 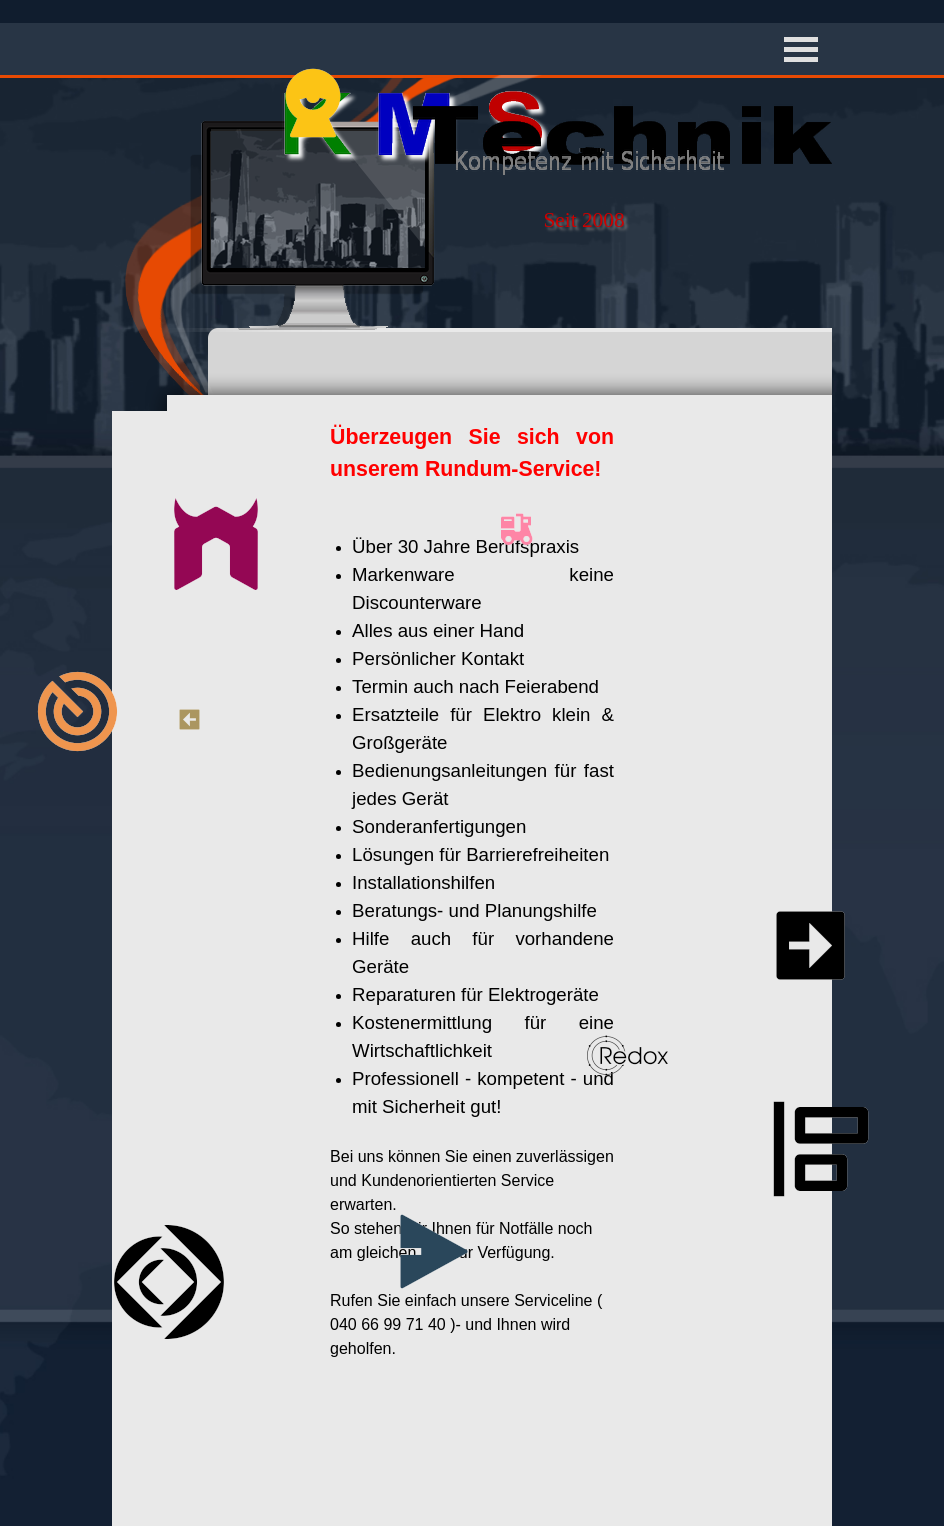 I want to click on align selected items to the left edge, so click(x=821, y=1149).